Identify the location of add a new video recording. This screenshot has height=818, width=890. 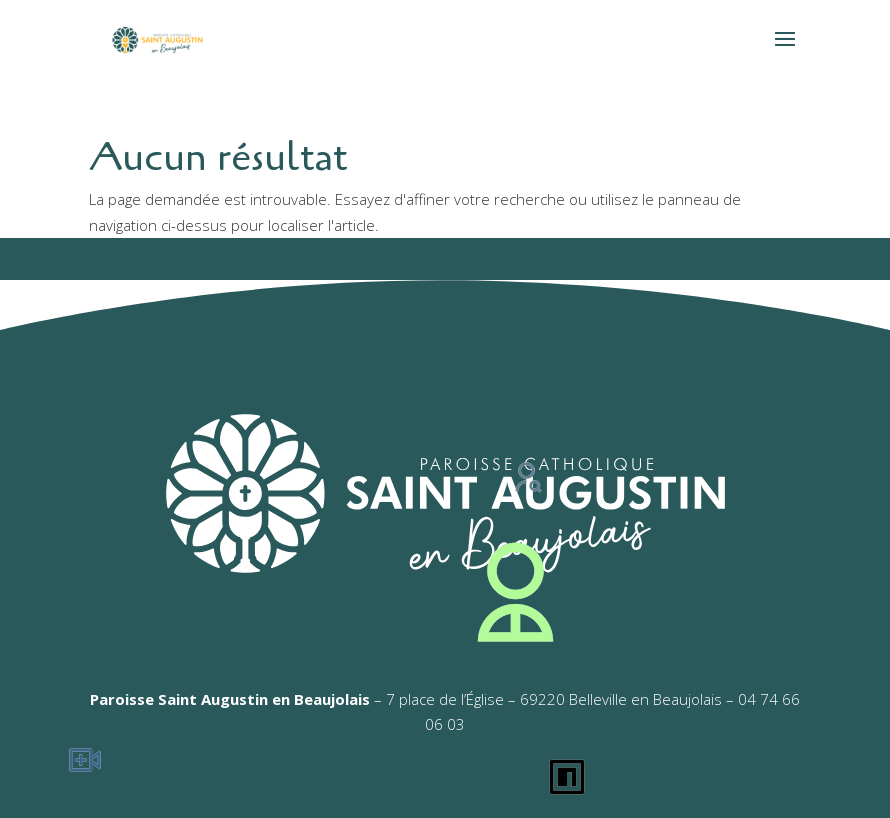
(85, 760).